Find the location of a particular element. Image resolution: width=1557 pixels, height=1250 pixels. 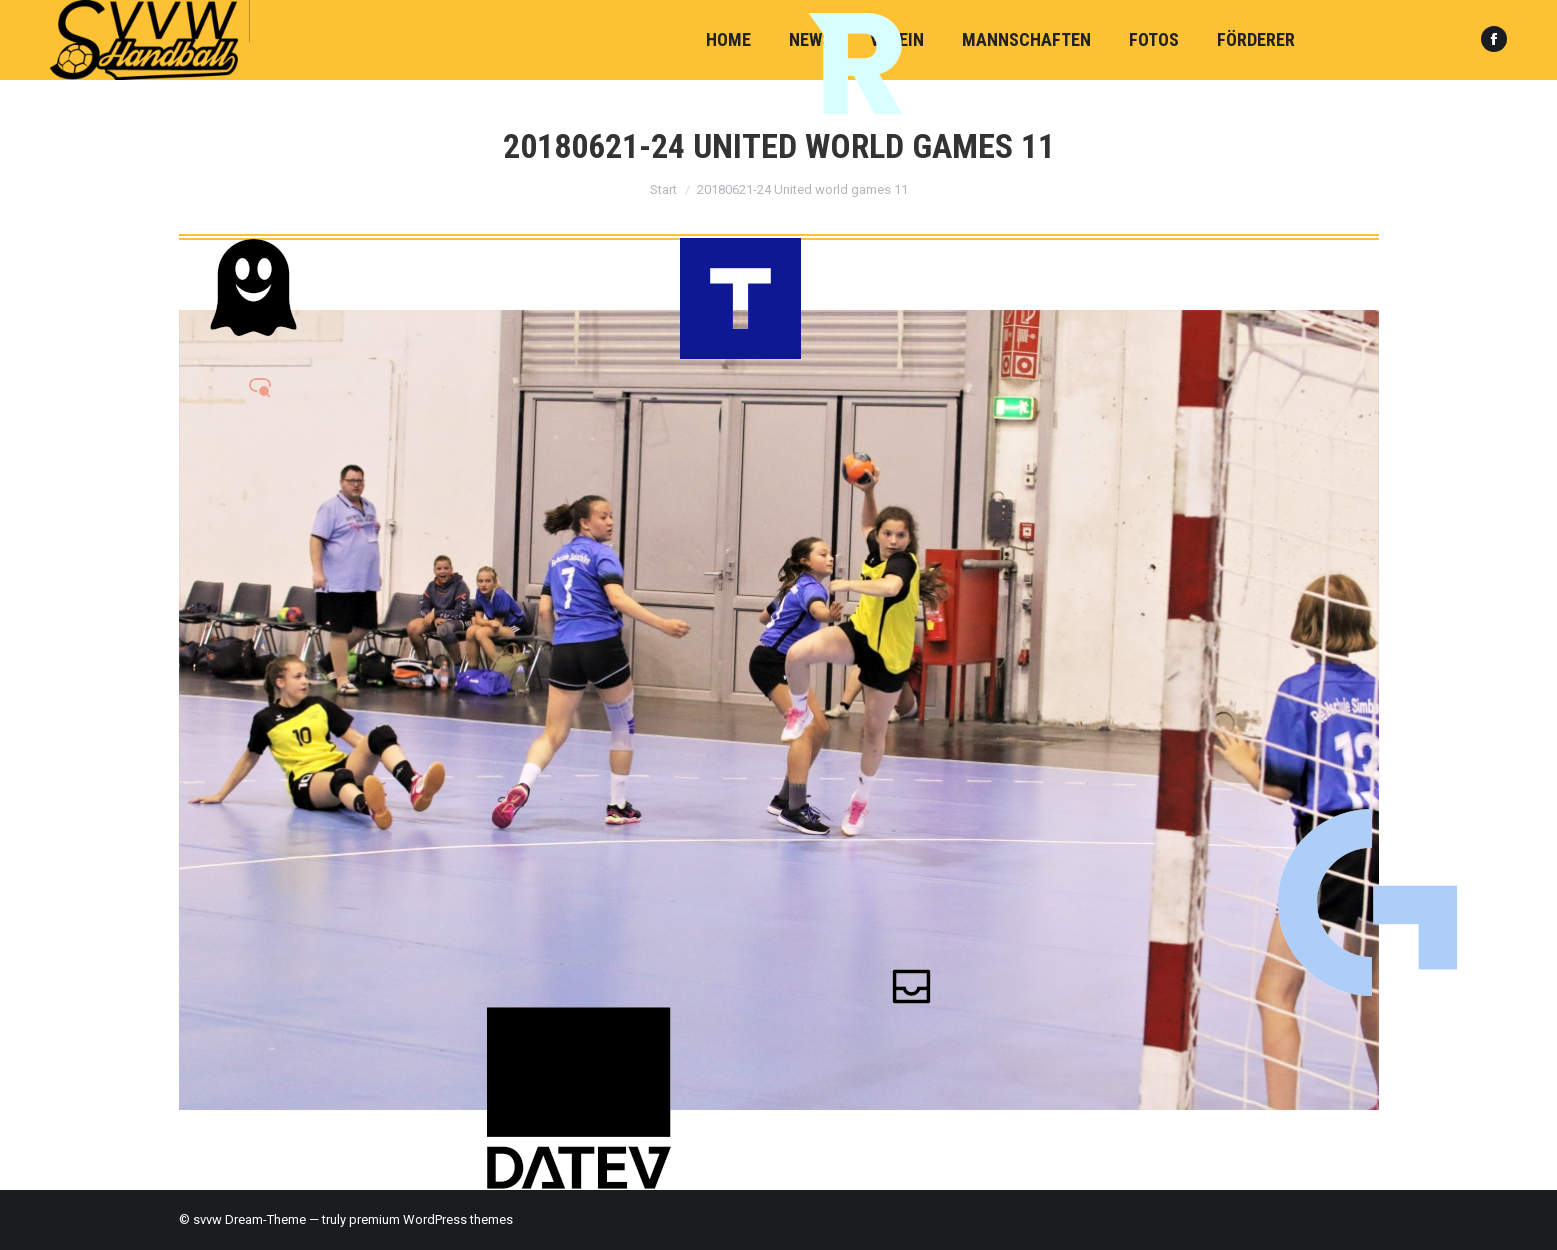

open telegraph publishing platform is located at coordinates (740, 298).